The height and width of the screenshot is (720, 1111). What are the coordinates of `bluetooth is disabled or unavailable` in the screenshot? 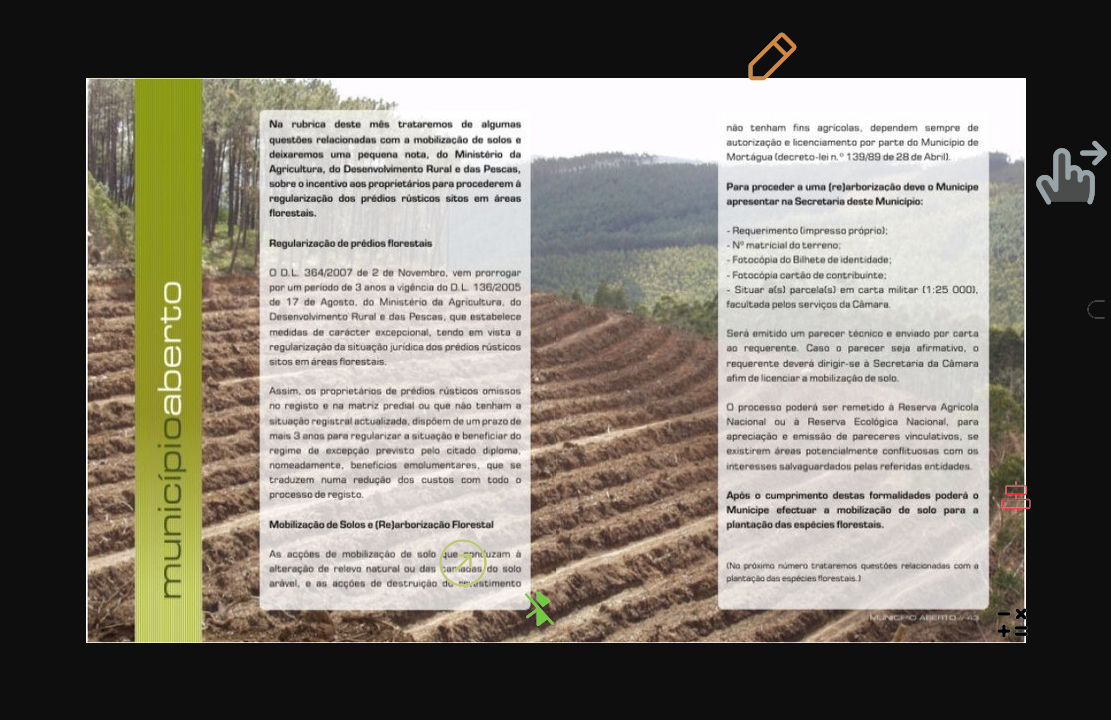 It's located at (538, 609).